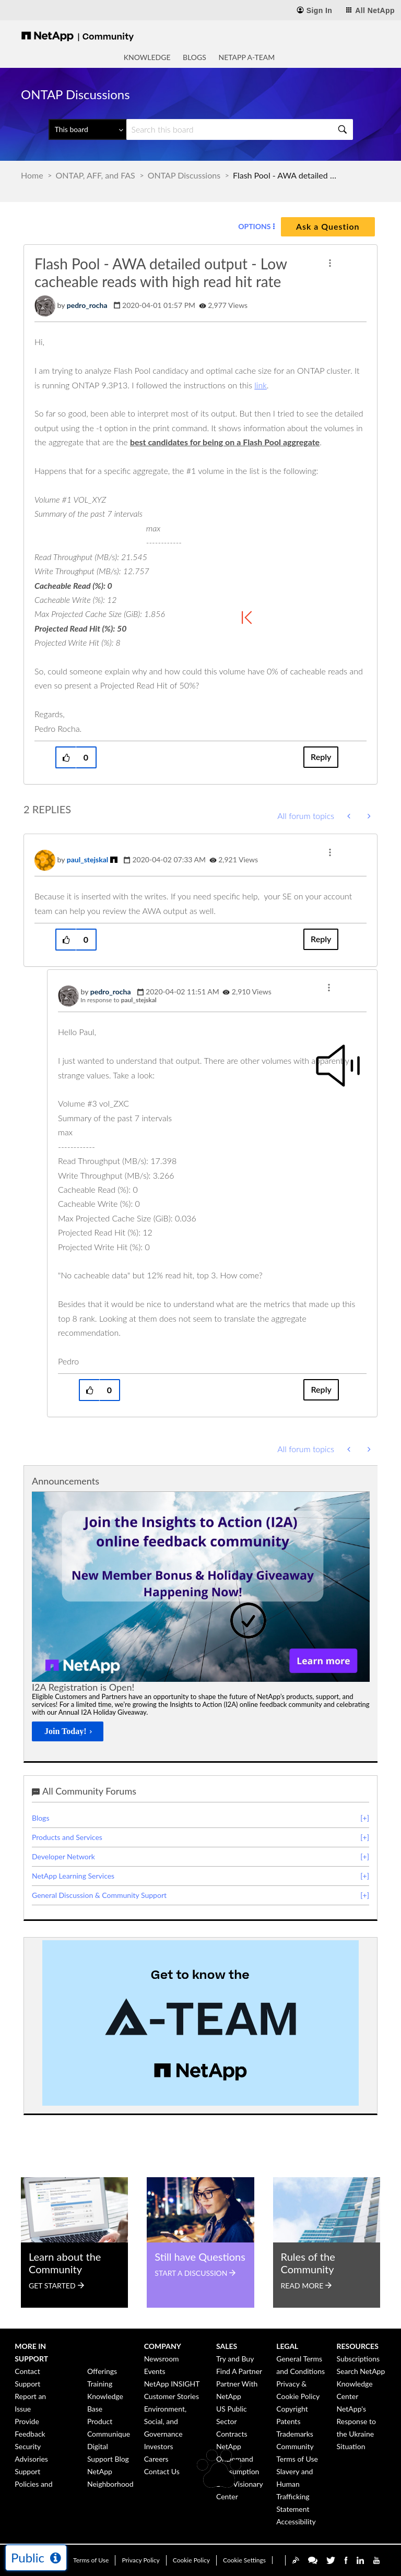  I want to click on access pet-related features or settings, so click(219, 2468).